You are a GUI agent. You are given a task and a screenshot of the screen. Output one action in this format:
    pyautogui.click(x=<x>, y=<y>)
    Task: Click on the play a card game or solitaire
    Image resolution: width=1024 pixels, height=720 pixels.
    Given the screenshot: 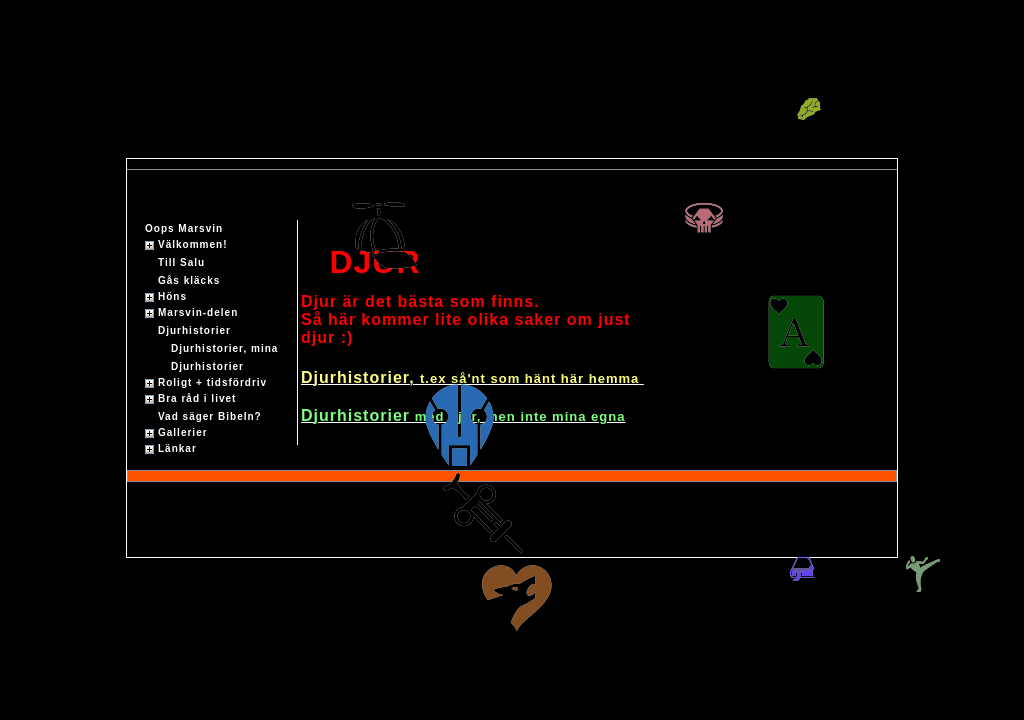 What is the action you would take?
    pyautogui.click(x=796, y=332)
    